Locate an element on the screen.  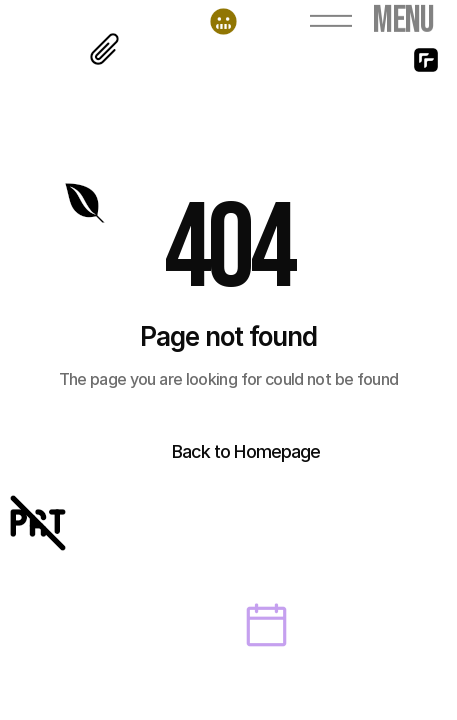
envira gallery logo is located at coordinates (85, 203).